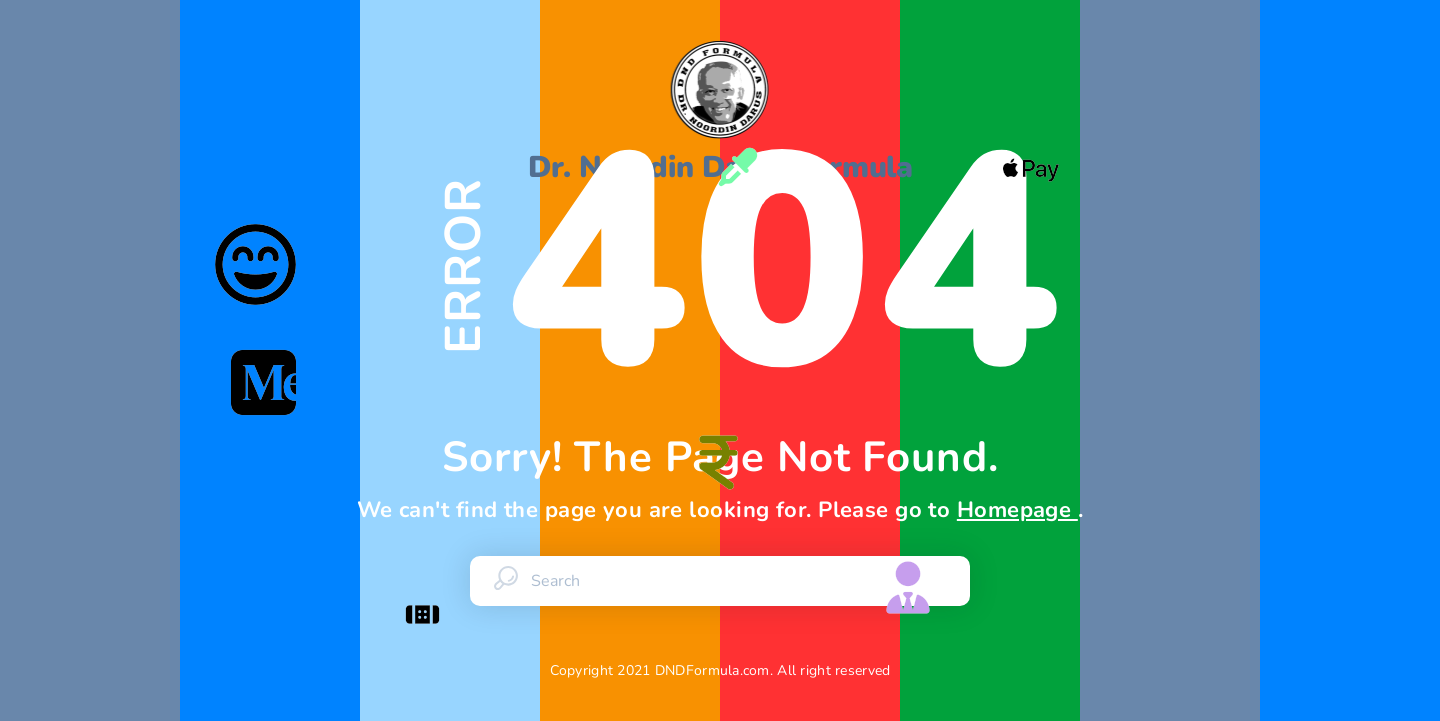 This screenshot has height=721, width=1440. What do you see at coordinates (718, 462) in the screenshot?
I see `indicates price or payment in Indian rupees` at bounding box center [718, 462].